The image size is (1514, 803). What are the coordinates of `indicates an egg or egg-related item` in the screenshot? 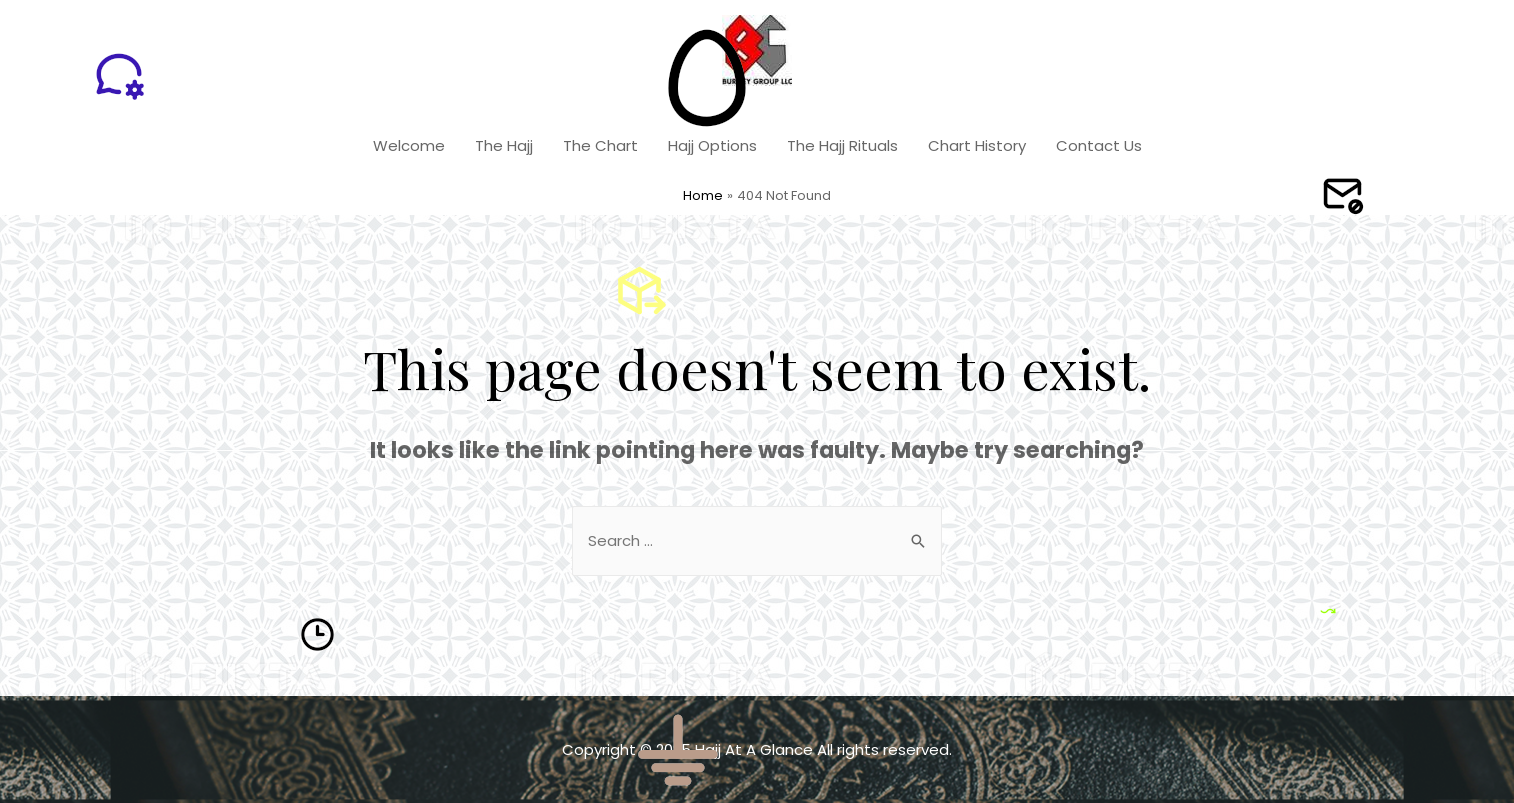 It's located at (707, 78).